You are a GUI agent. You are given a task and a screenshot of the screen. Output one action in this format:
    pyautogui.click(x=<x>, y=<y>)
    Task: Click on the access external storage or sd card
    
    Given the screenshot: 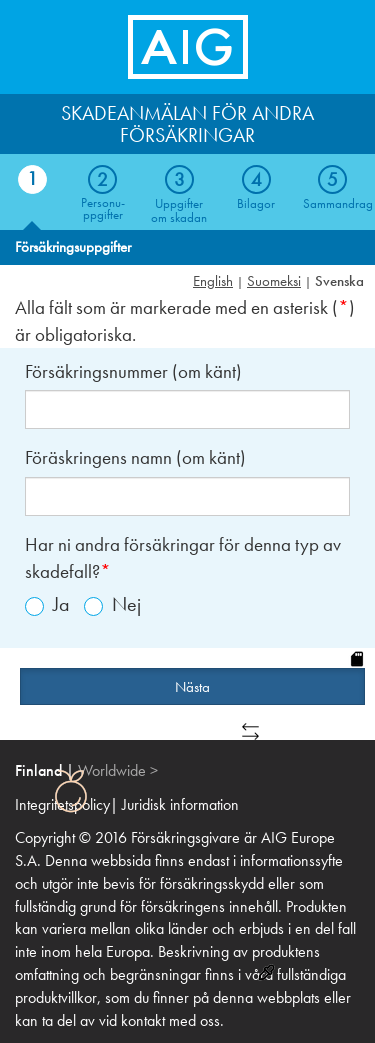 What is the action you would take?
    pyautogui.click(x=357, y=659)
    